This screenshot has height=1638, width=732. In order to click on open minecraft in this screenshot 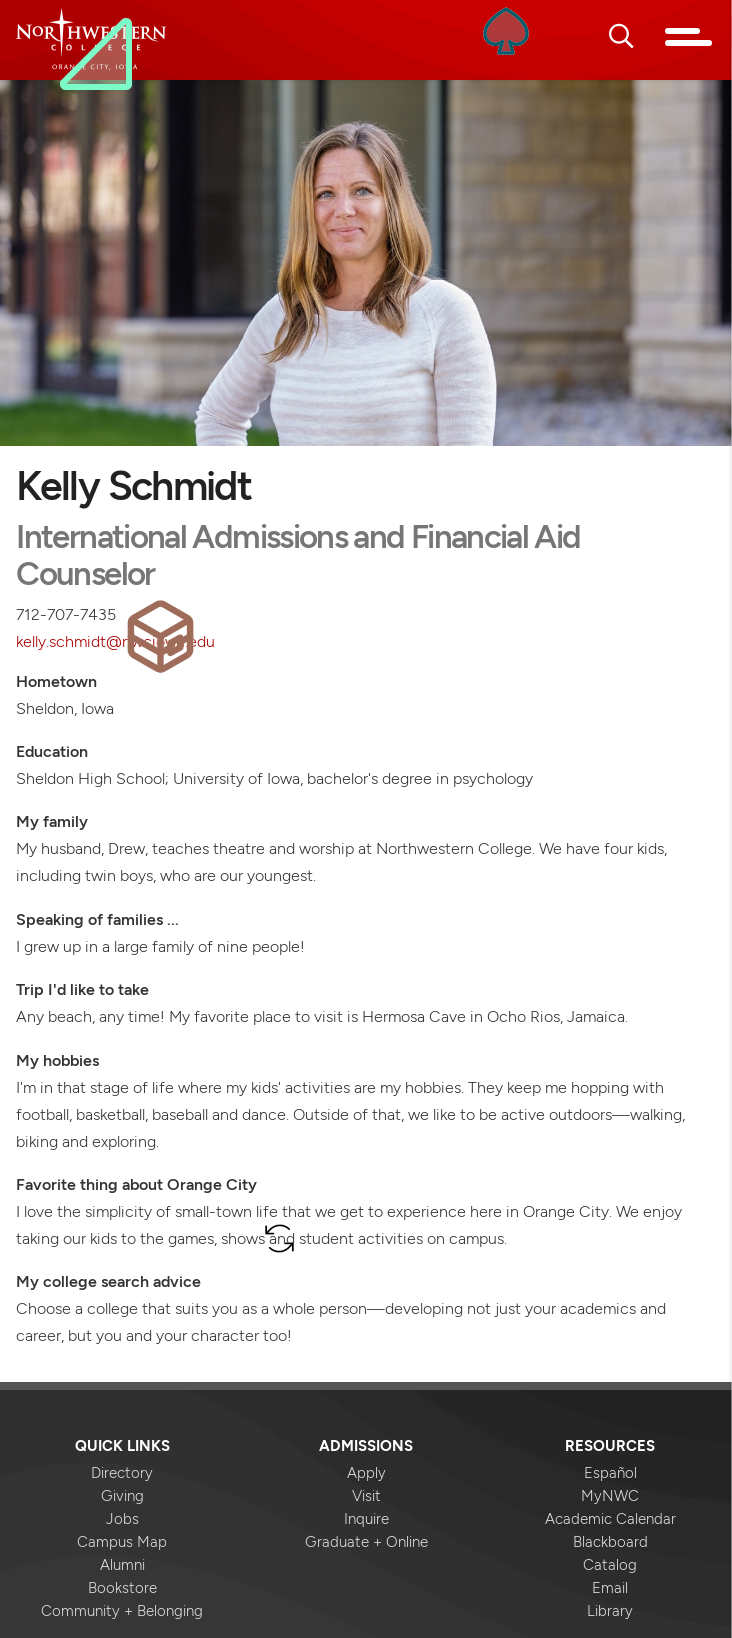, I will do `click(160, 636)`.